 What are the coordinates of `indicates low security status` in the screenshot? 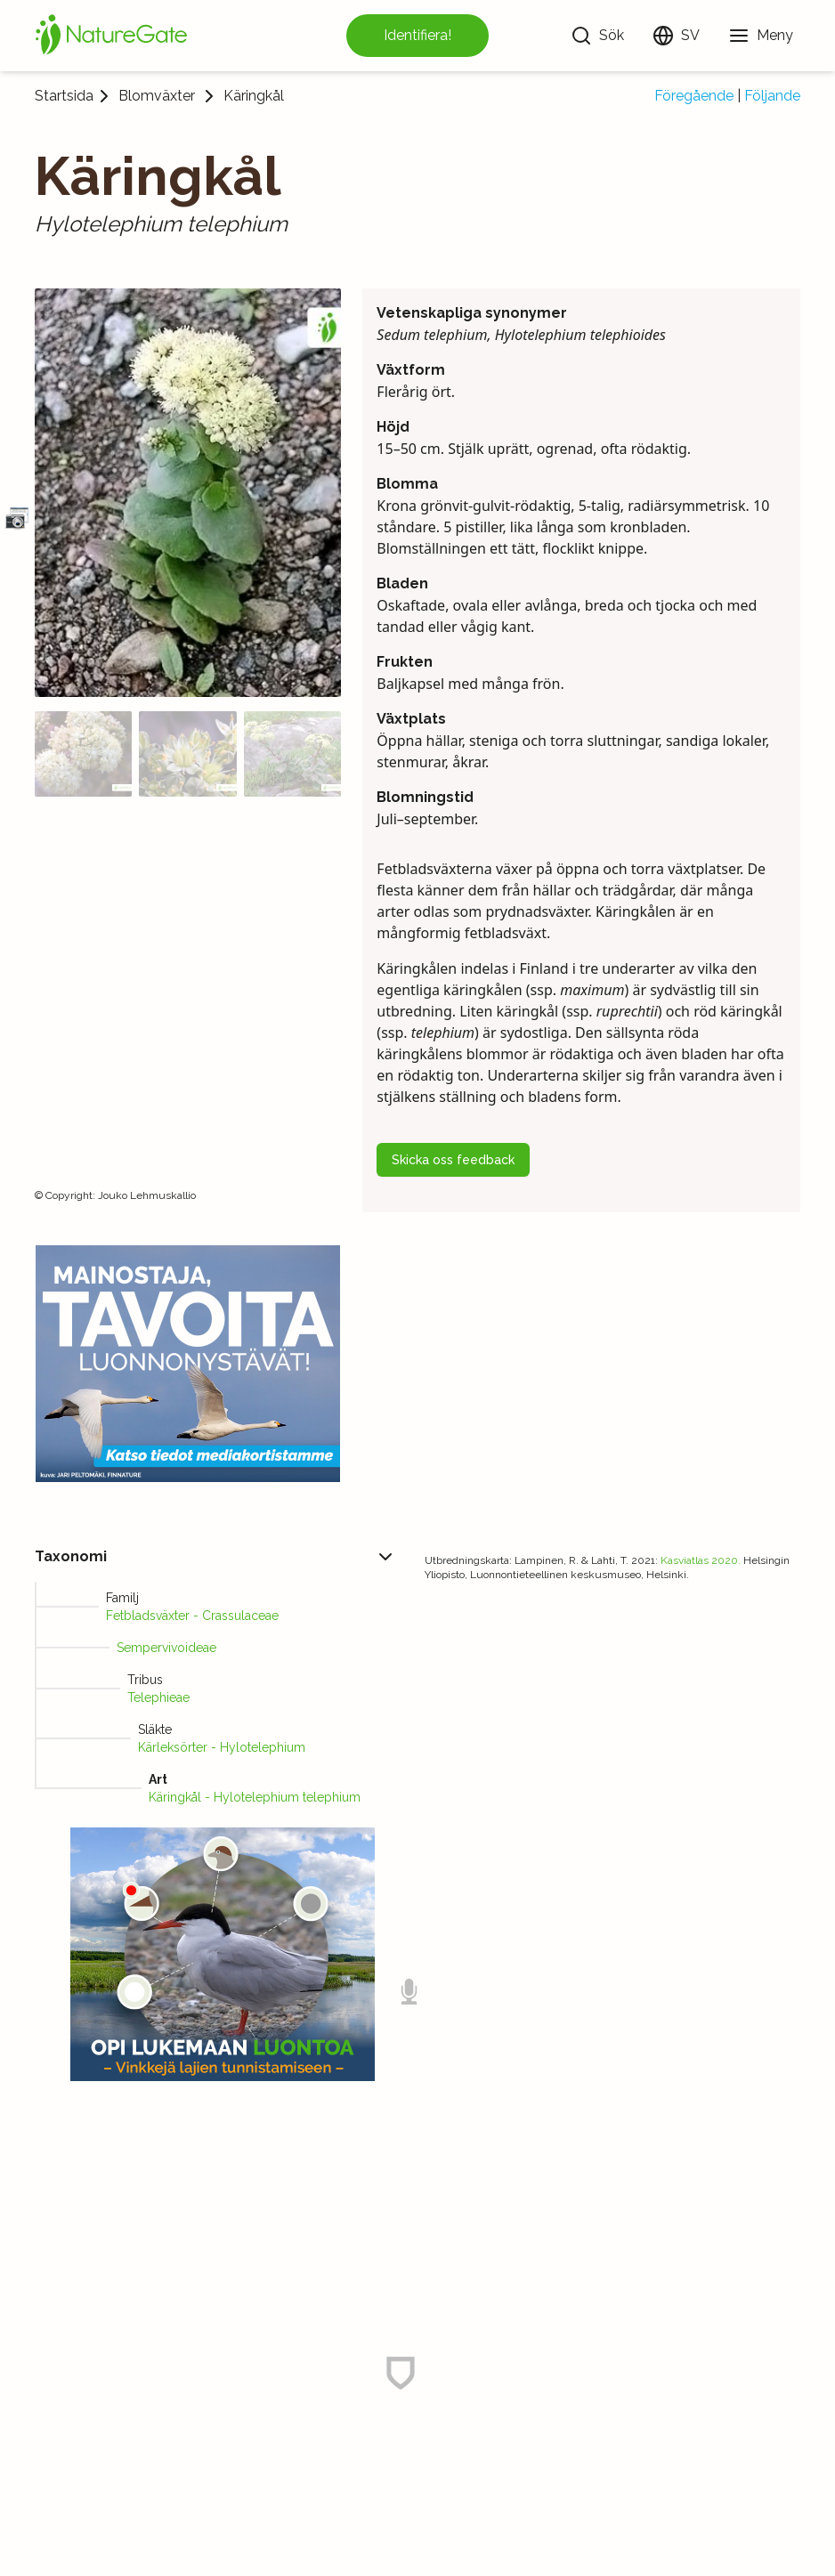 It's located at (401, 2373).